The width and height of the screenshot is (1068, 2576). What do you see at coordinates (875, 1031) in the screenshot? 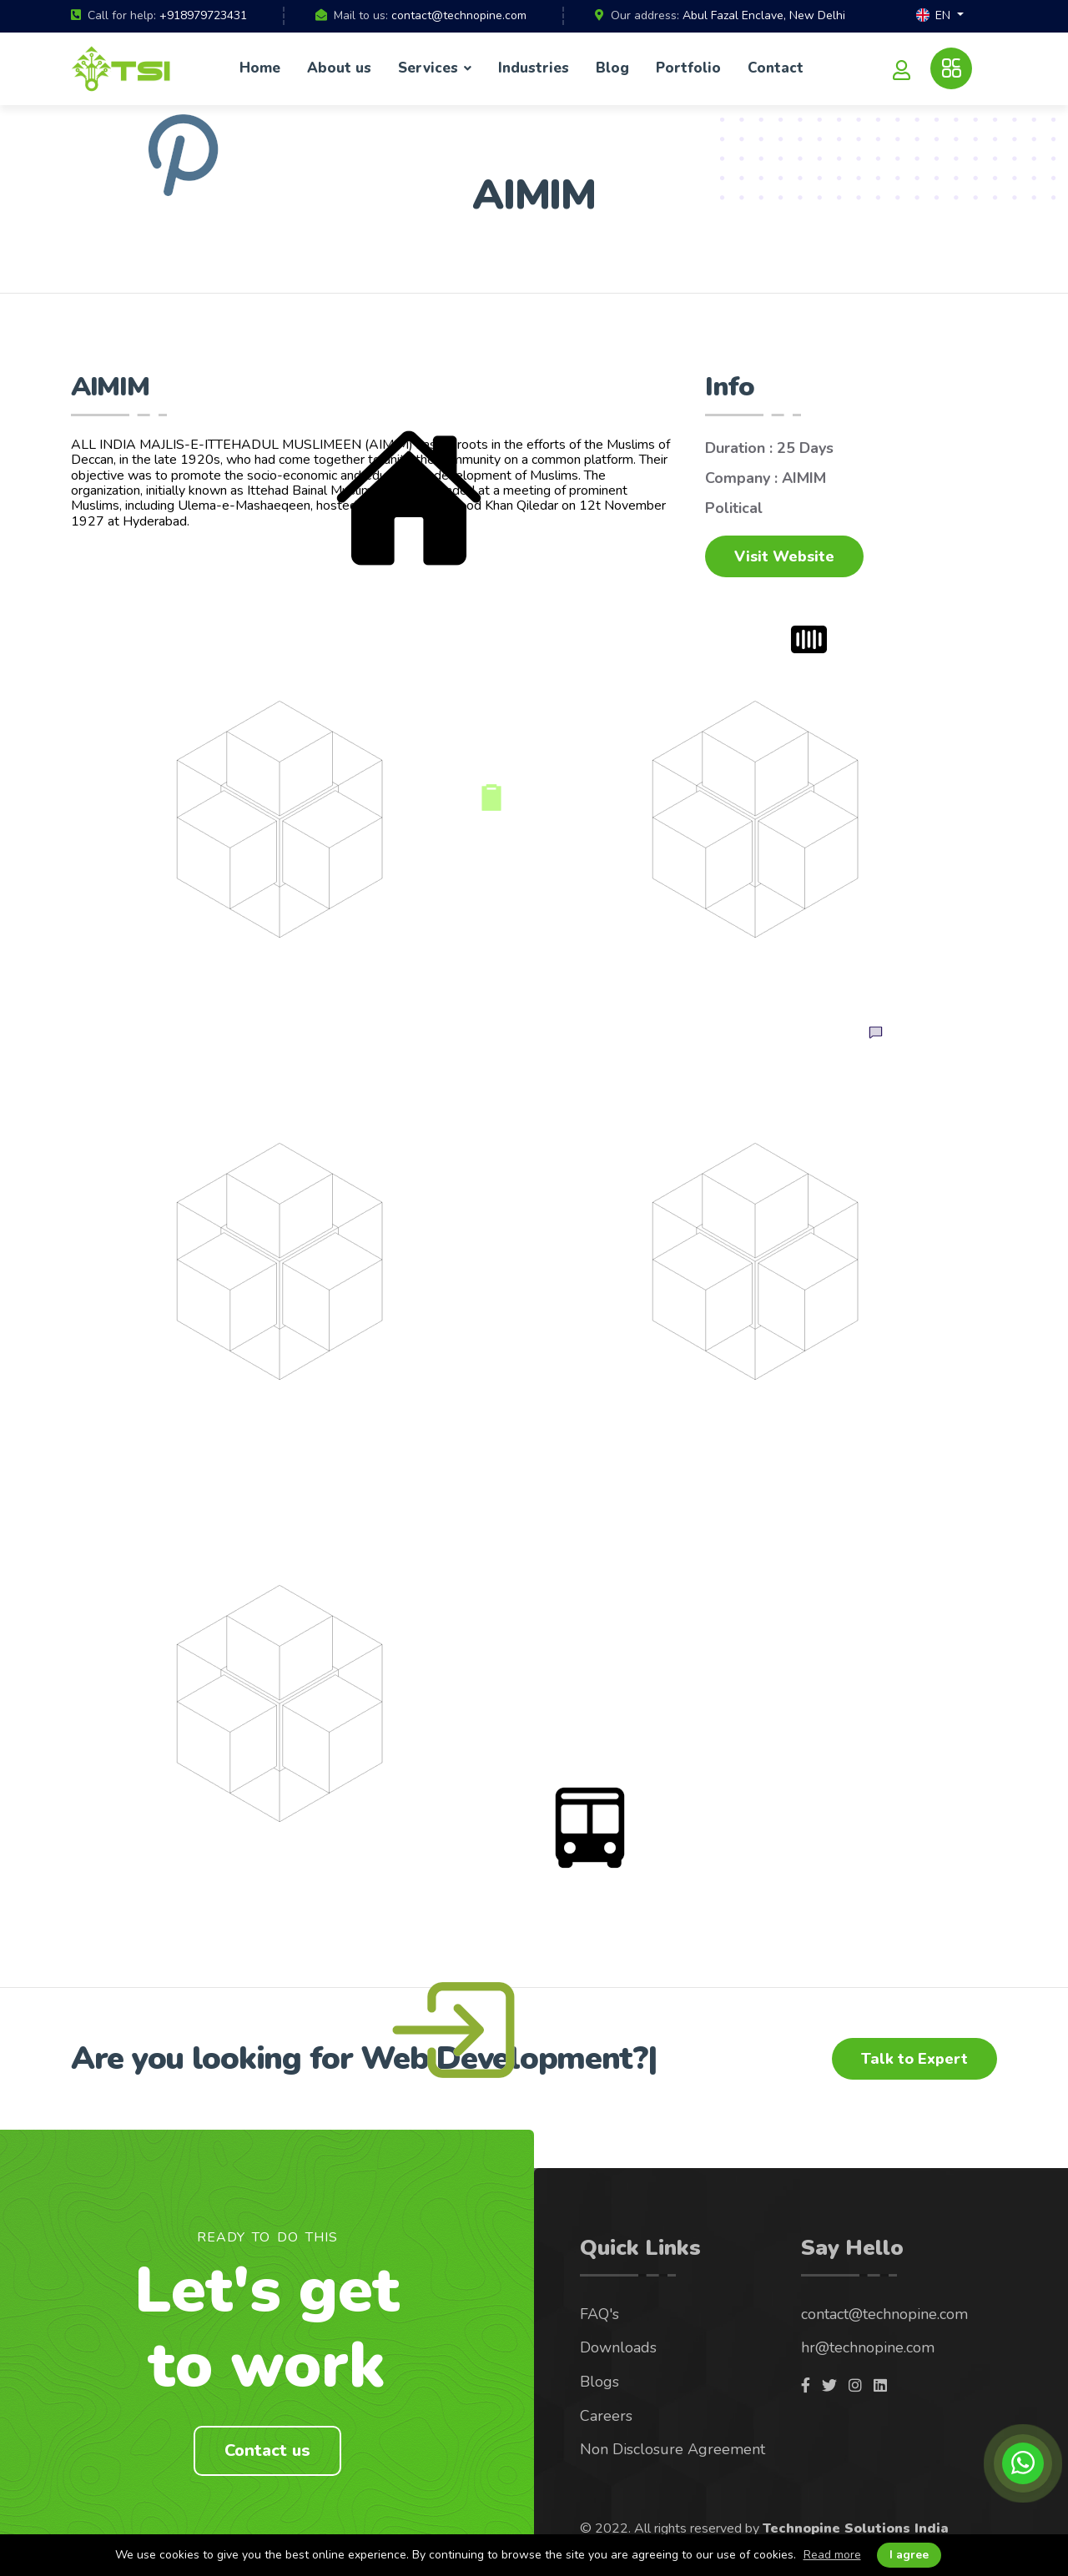
I see `open chat or messaging` at bounding box center [875, 1031].